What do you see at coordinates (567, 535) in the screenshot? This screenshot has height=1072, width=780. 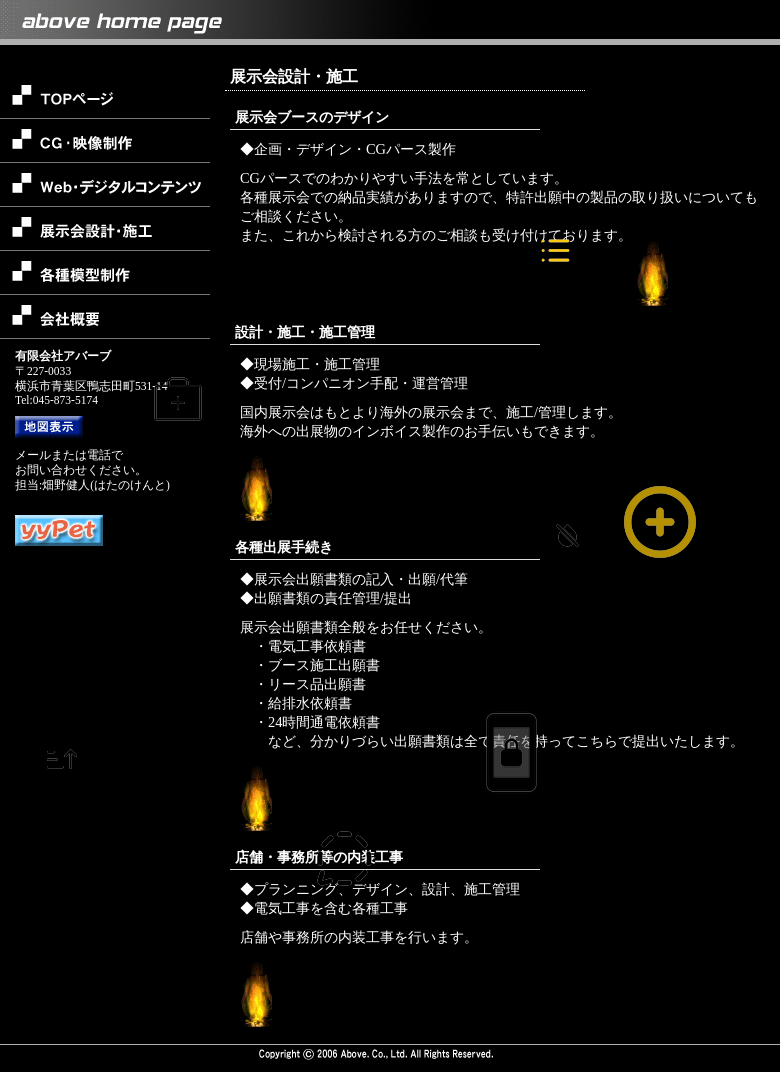 I see `disable water or liquid-related features` at bounding box center [567, 535].